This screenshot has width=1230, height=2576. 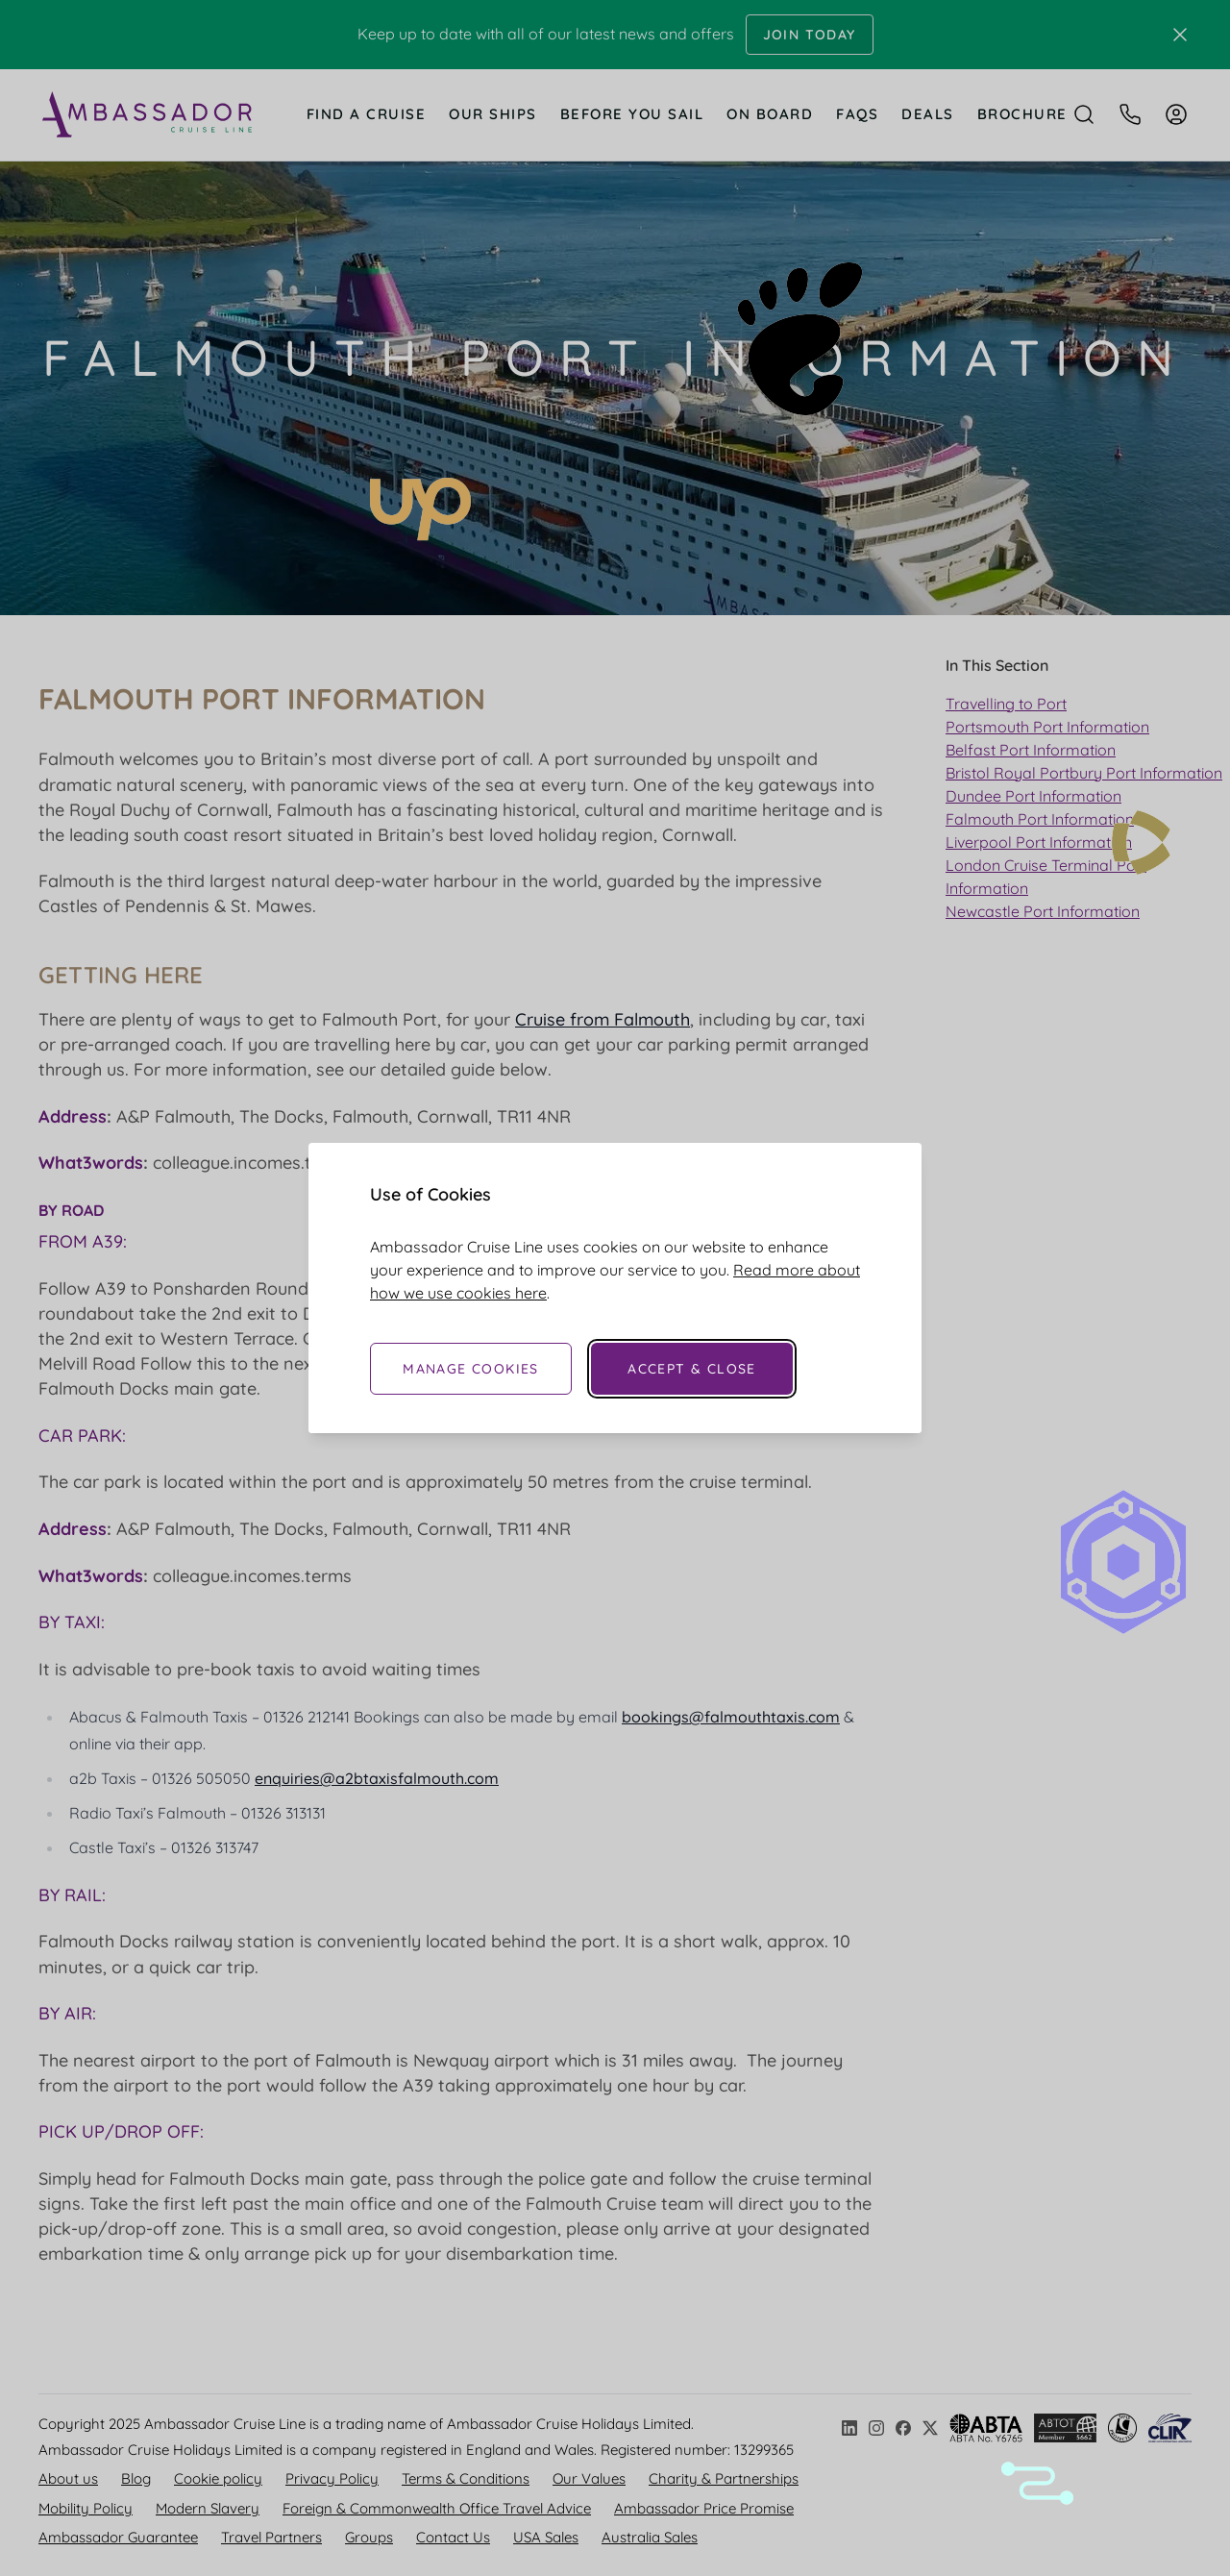 I want to click on upwork logo - access freelance marketplace, so click(x=420, y=508).